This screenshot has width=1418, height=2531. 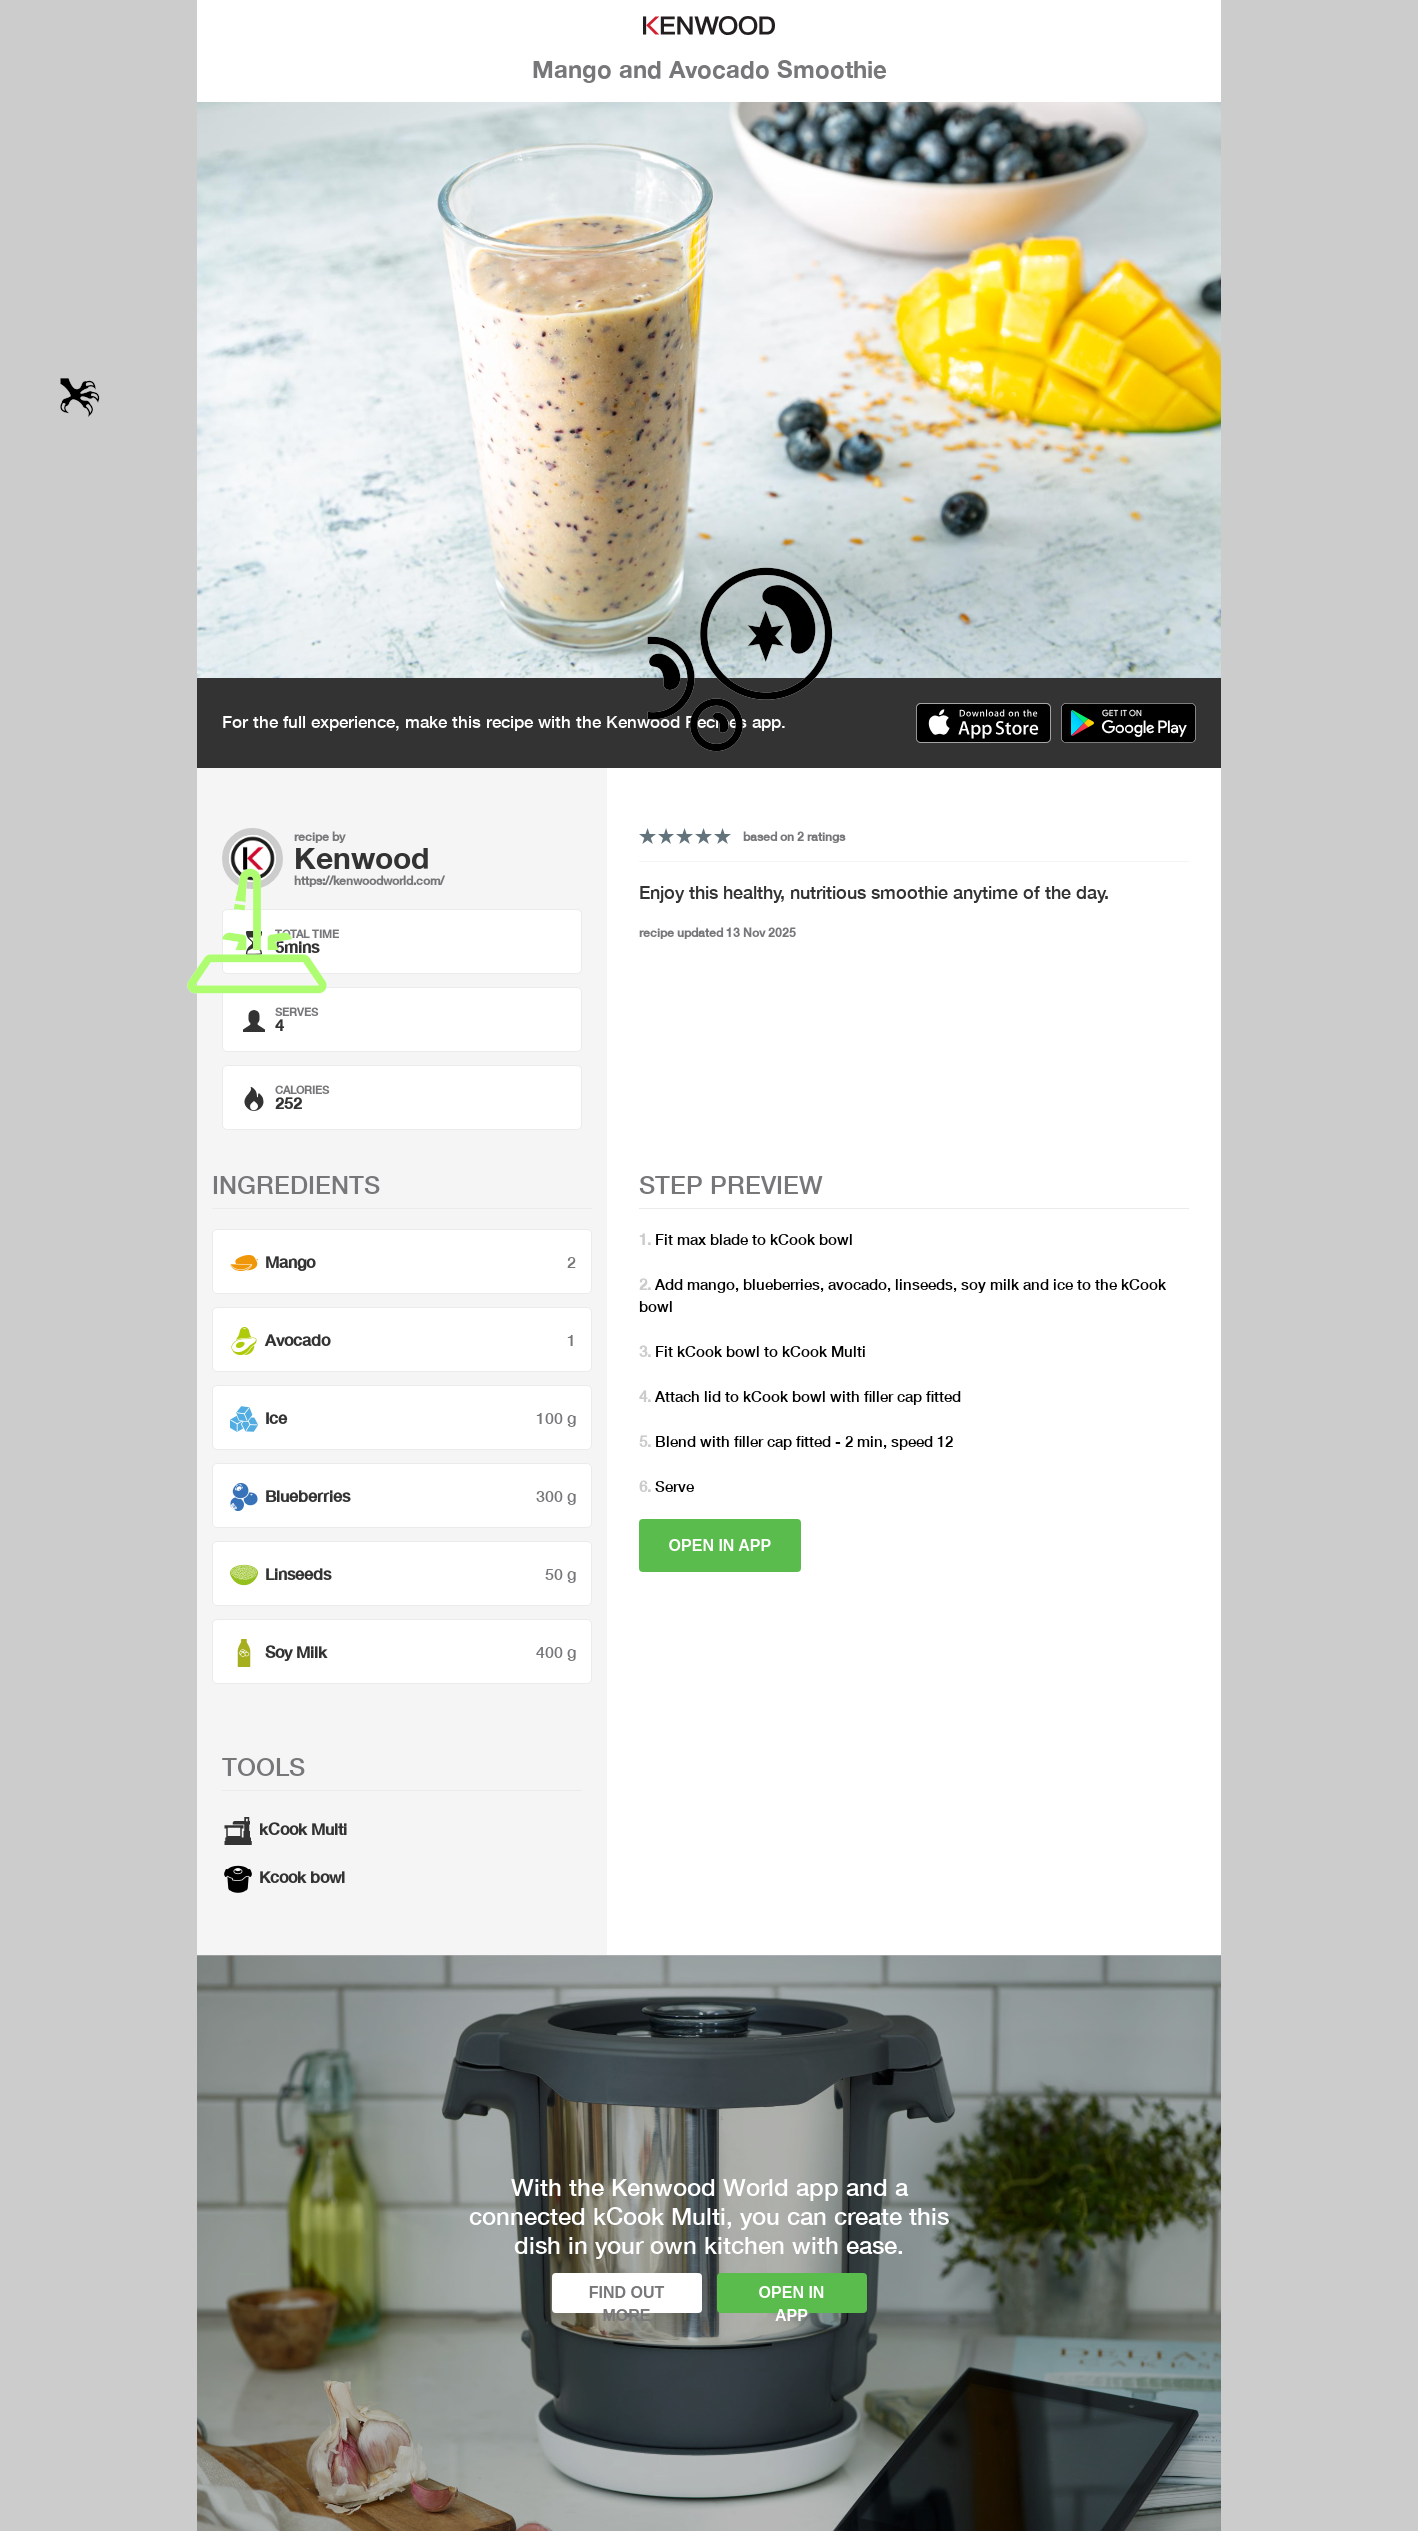 I want to click on dragon ball collectible items in a game interface, so click(x=739, y=660).